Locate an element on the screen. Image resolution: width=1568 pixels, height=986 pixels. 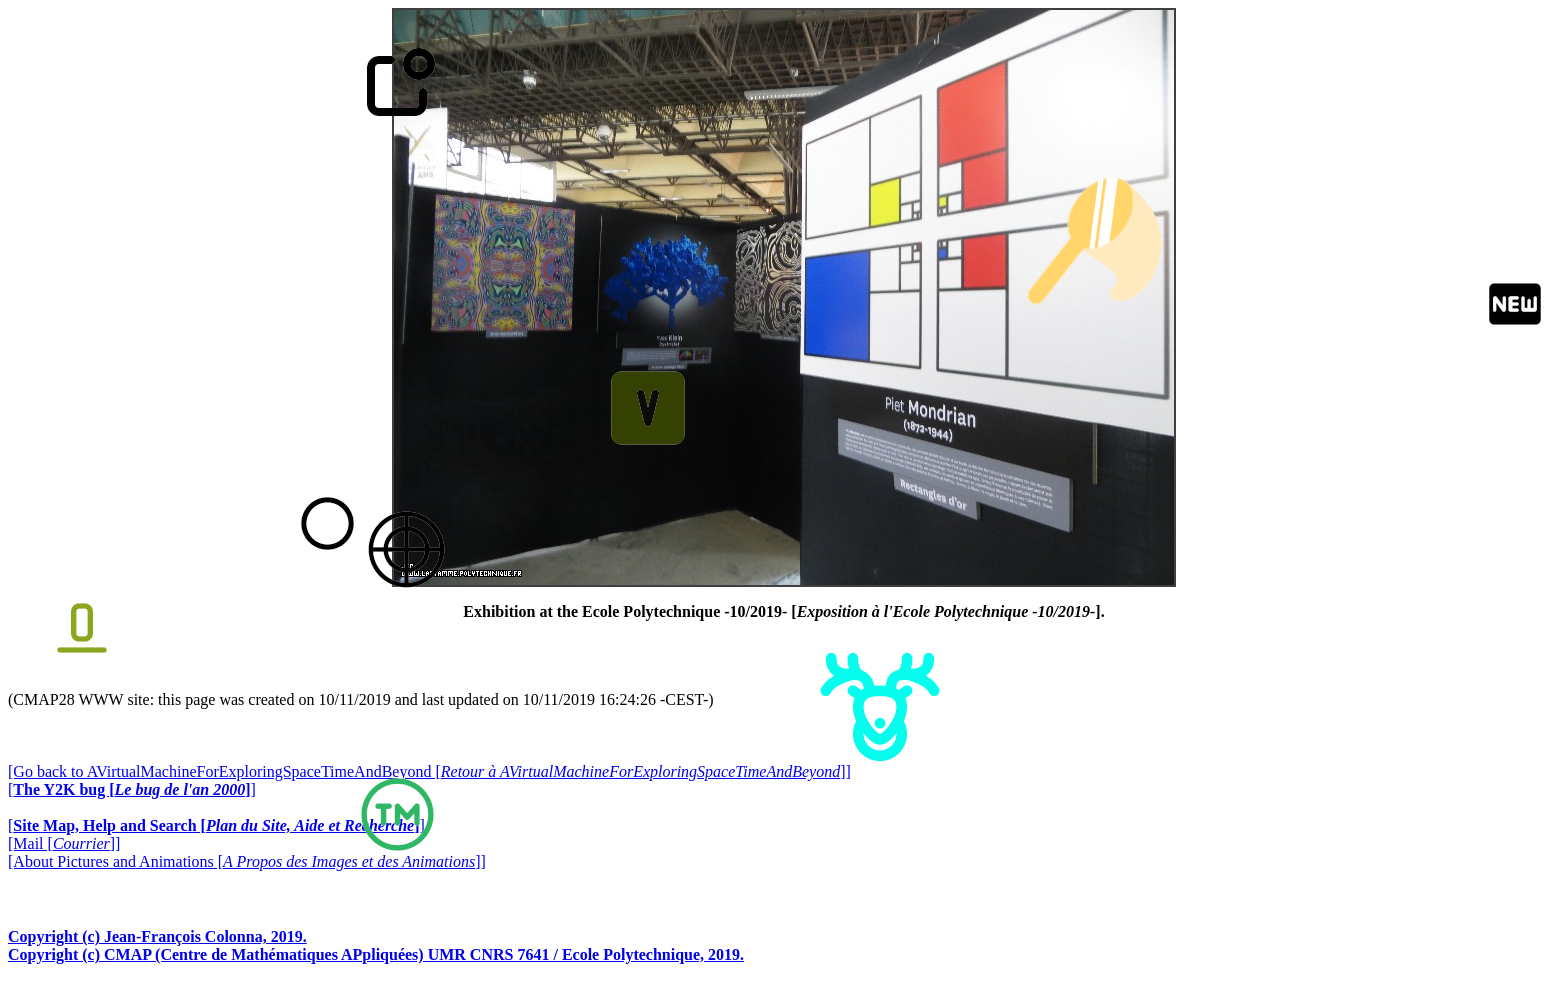
indicates dry clean only care instruction is located at coordinates (327, 523).